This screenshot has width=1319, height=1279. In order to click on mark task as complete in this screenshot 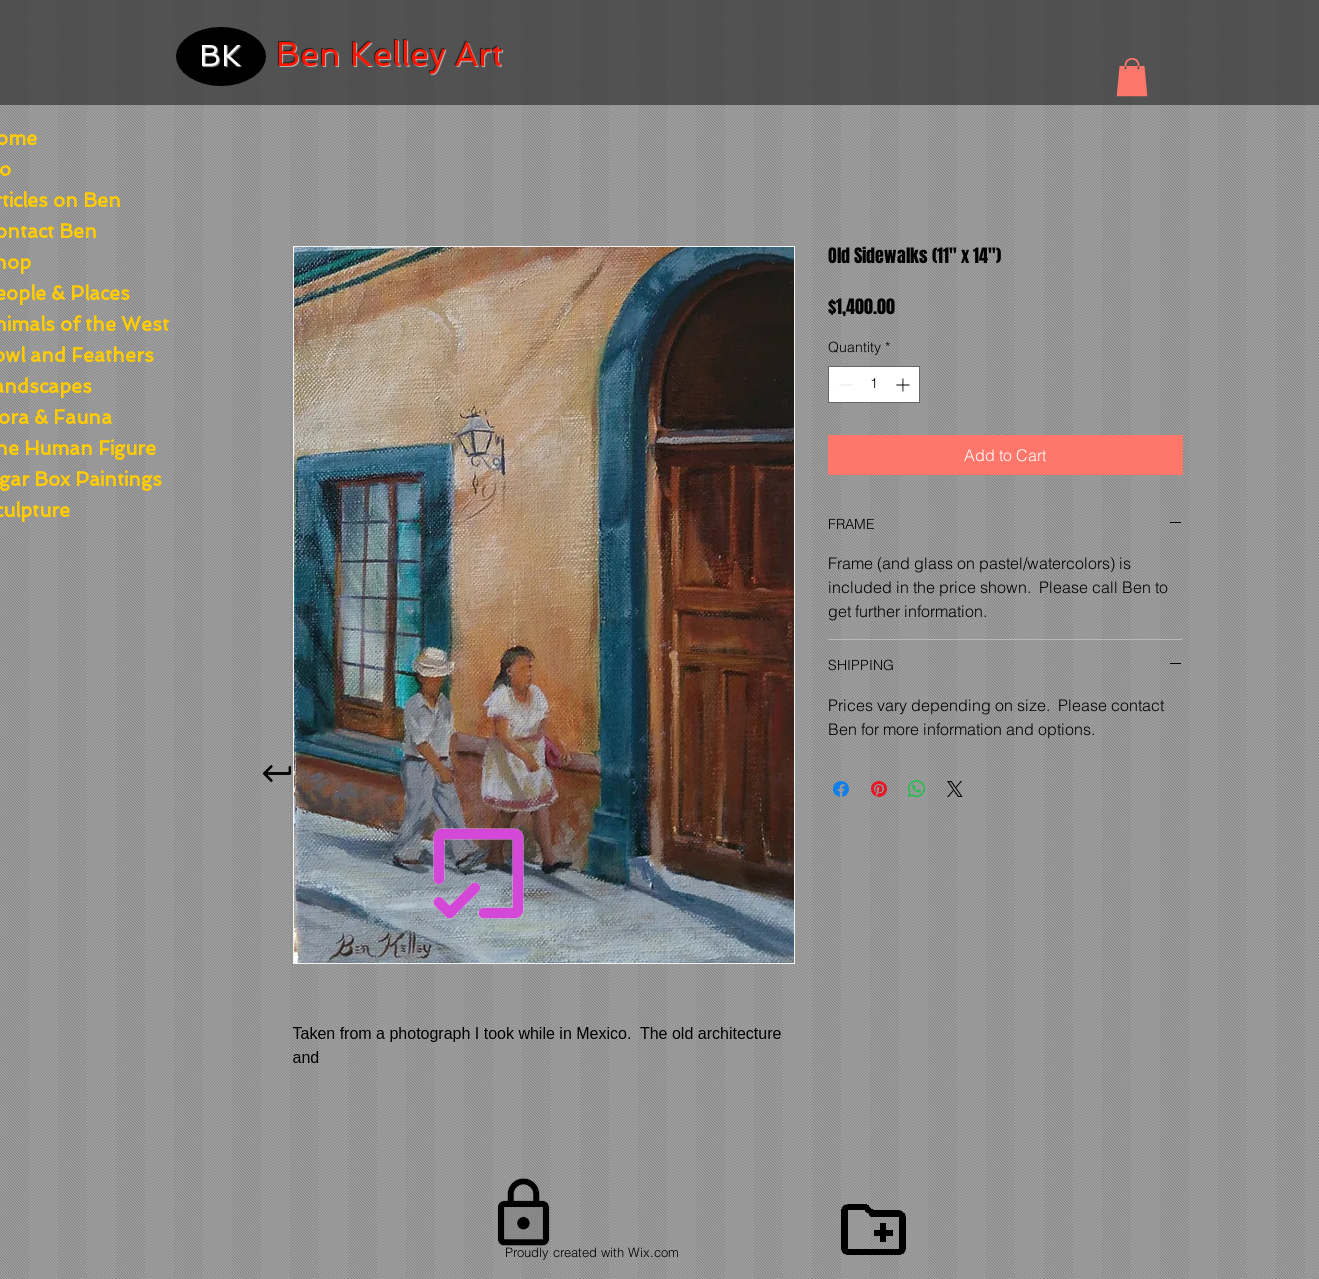, I will do `click(478, 873)`.